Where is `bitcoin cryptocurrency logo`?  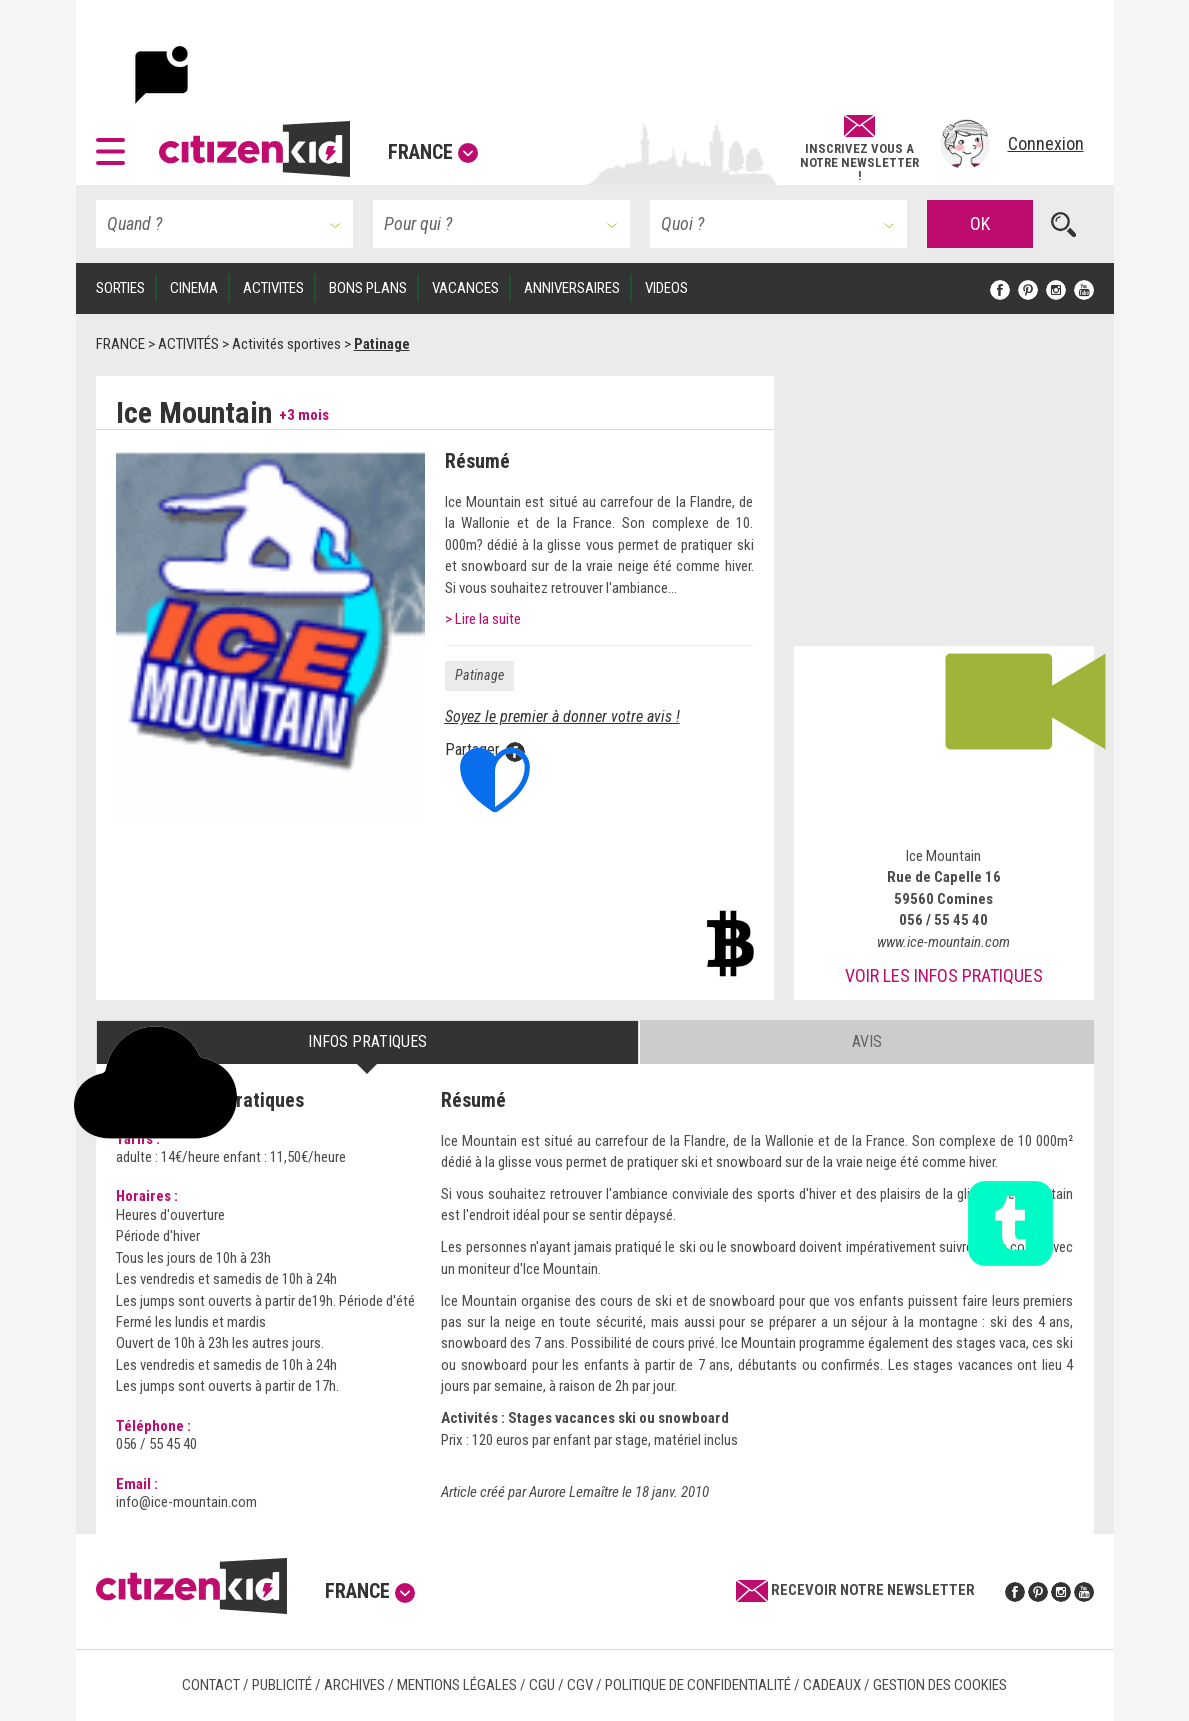 bitcoin cryptocurrency logo is located at coordinates (730, 943).